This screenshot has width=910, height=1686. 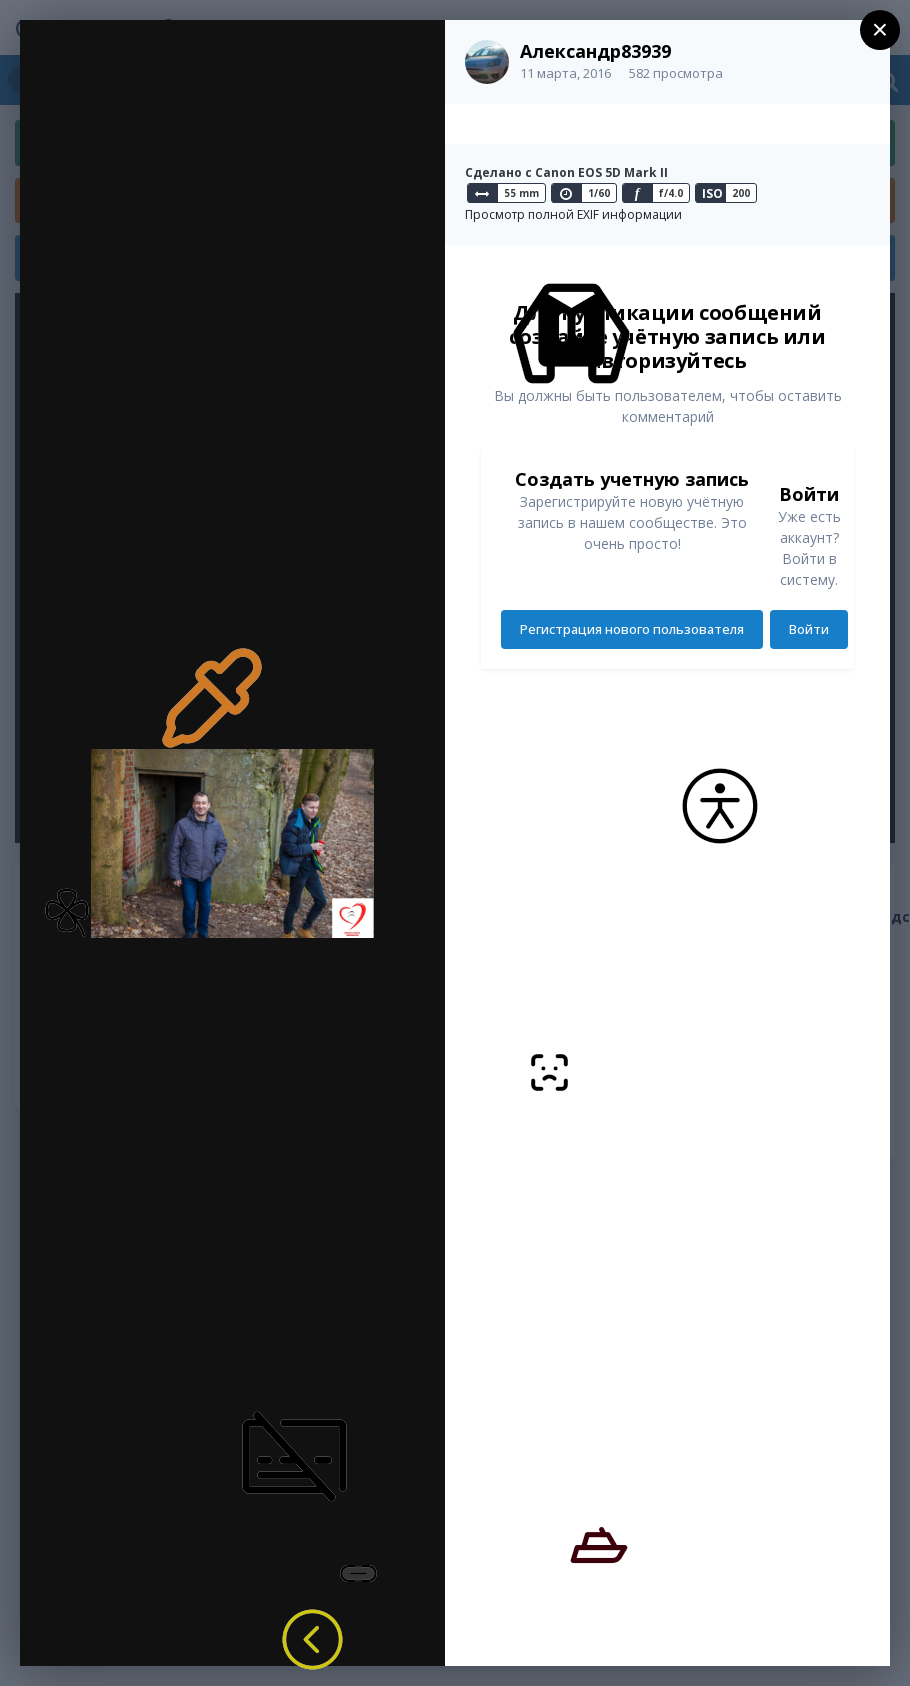 What do you see at coordinates (599, 1545) in the screenshot?
I see `select ferry as transportation option` at bounding box center [599, 1545].